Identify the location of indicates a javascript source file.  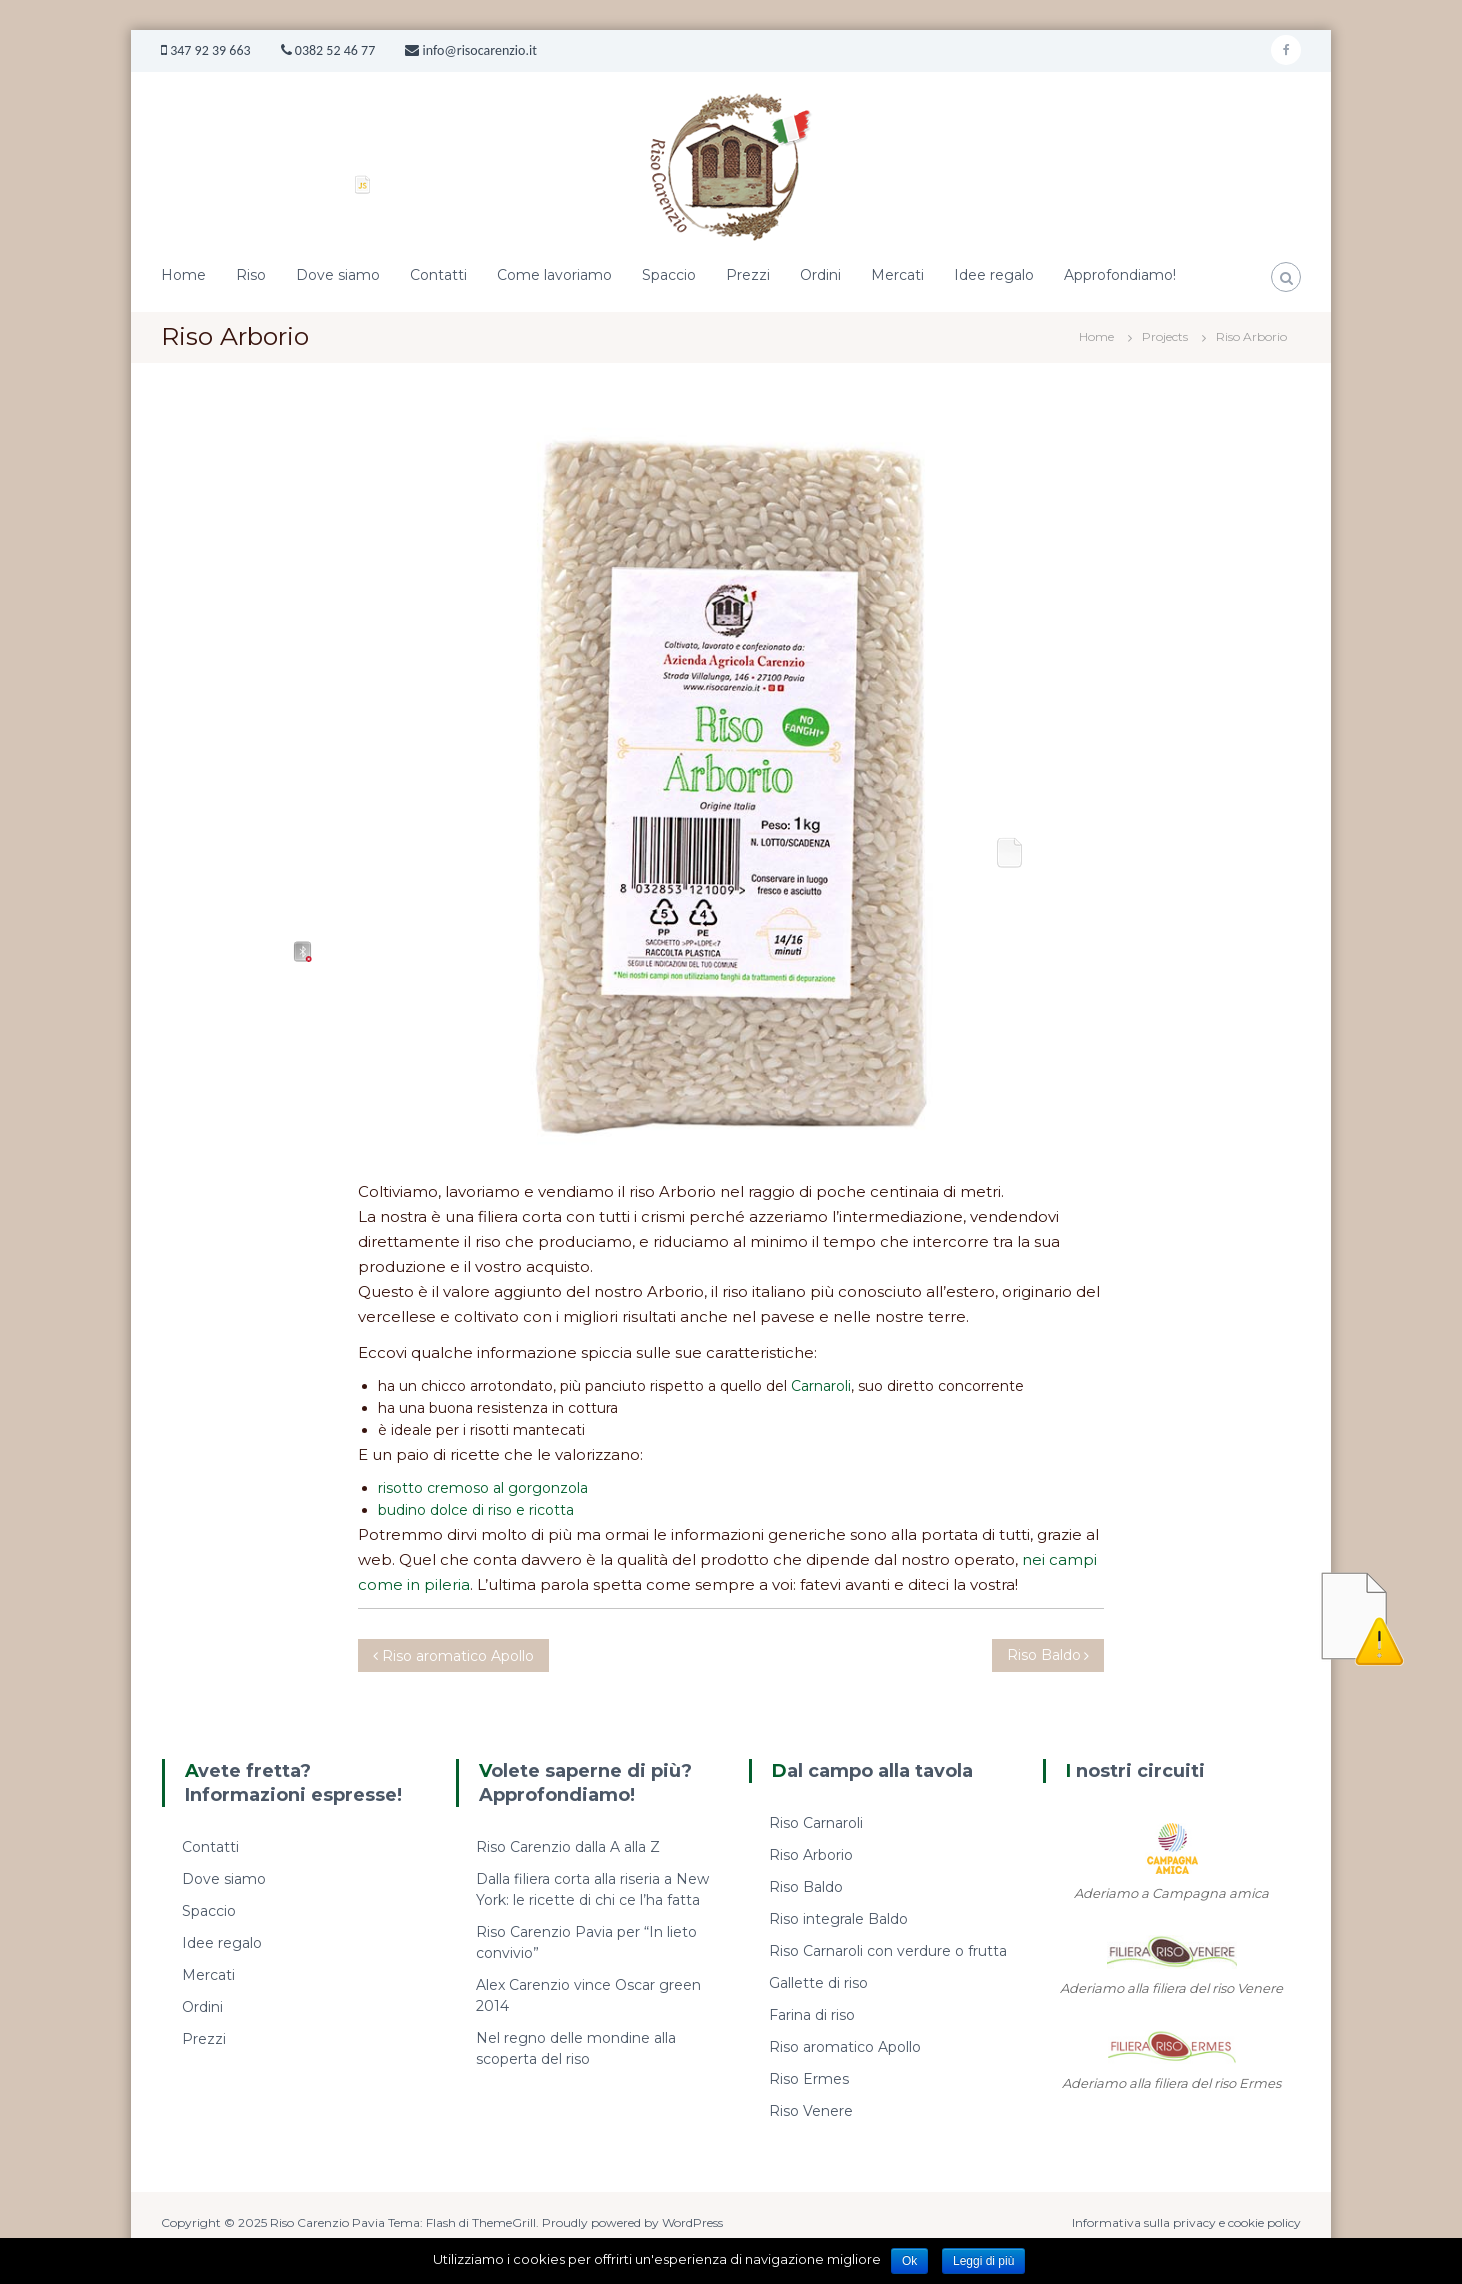
(362, 184).